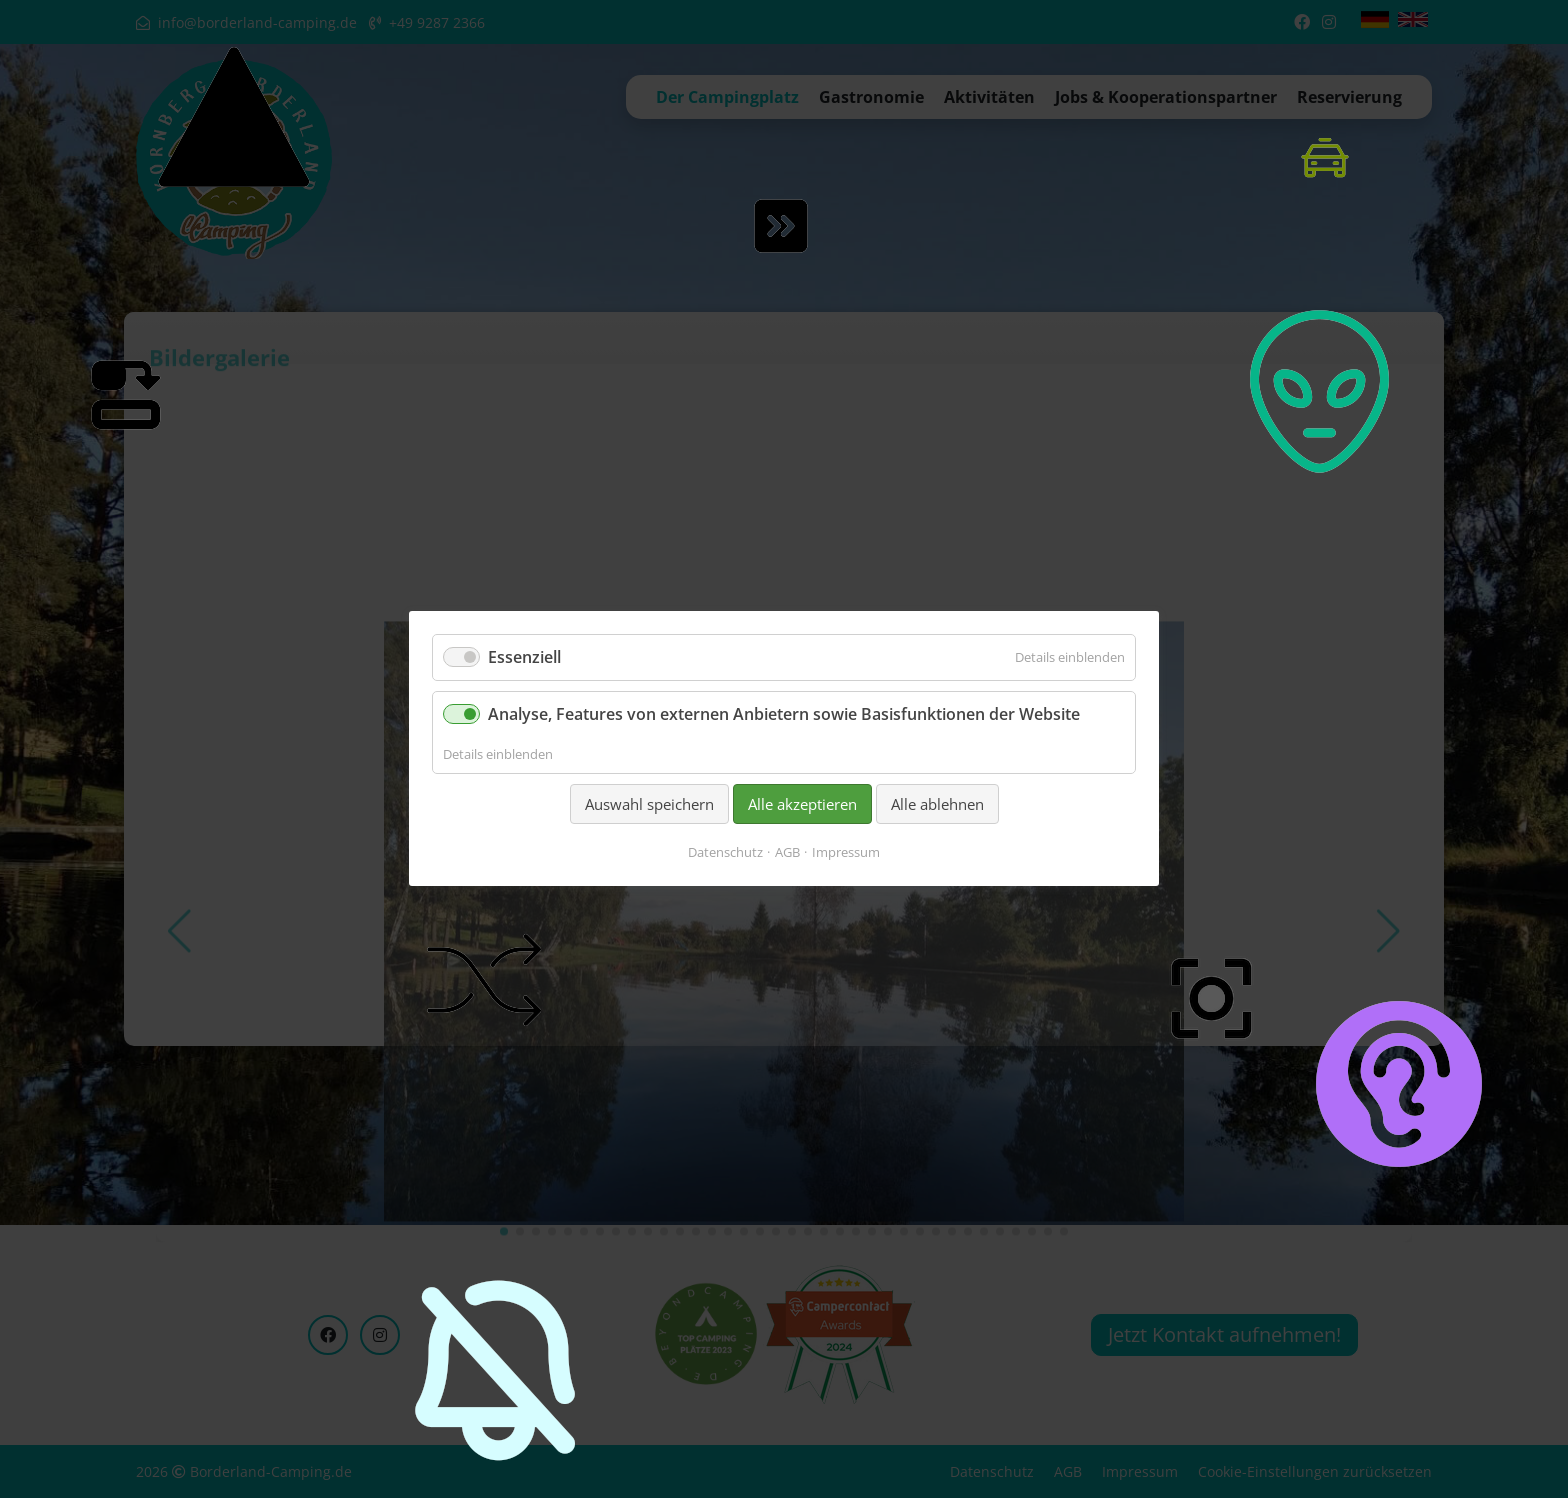  I want to click on view predecessor tasks in a workflow, so click(126, 395).